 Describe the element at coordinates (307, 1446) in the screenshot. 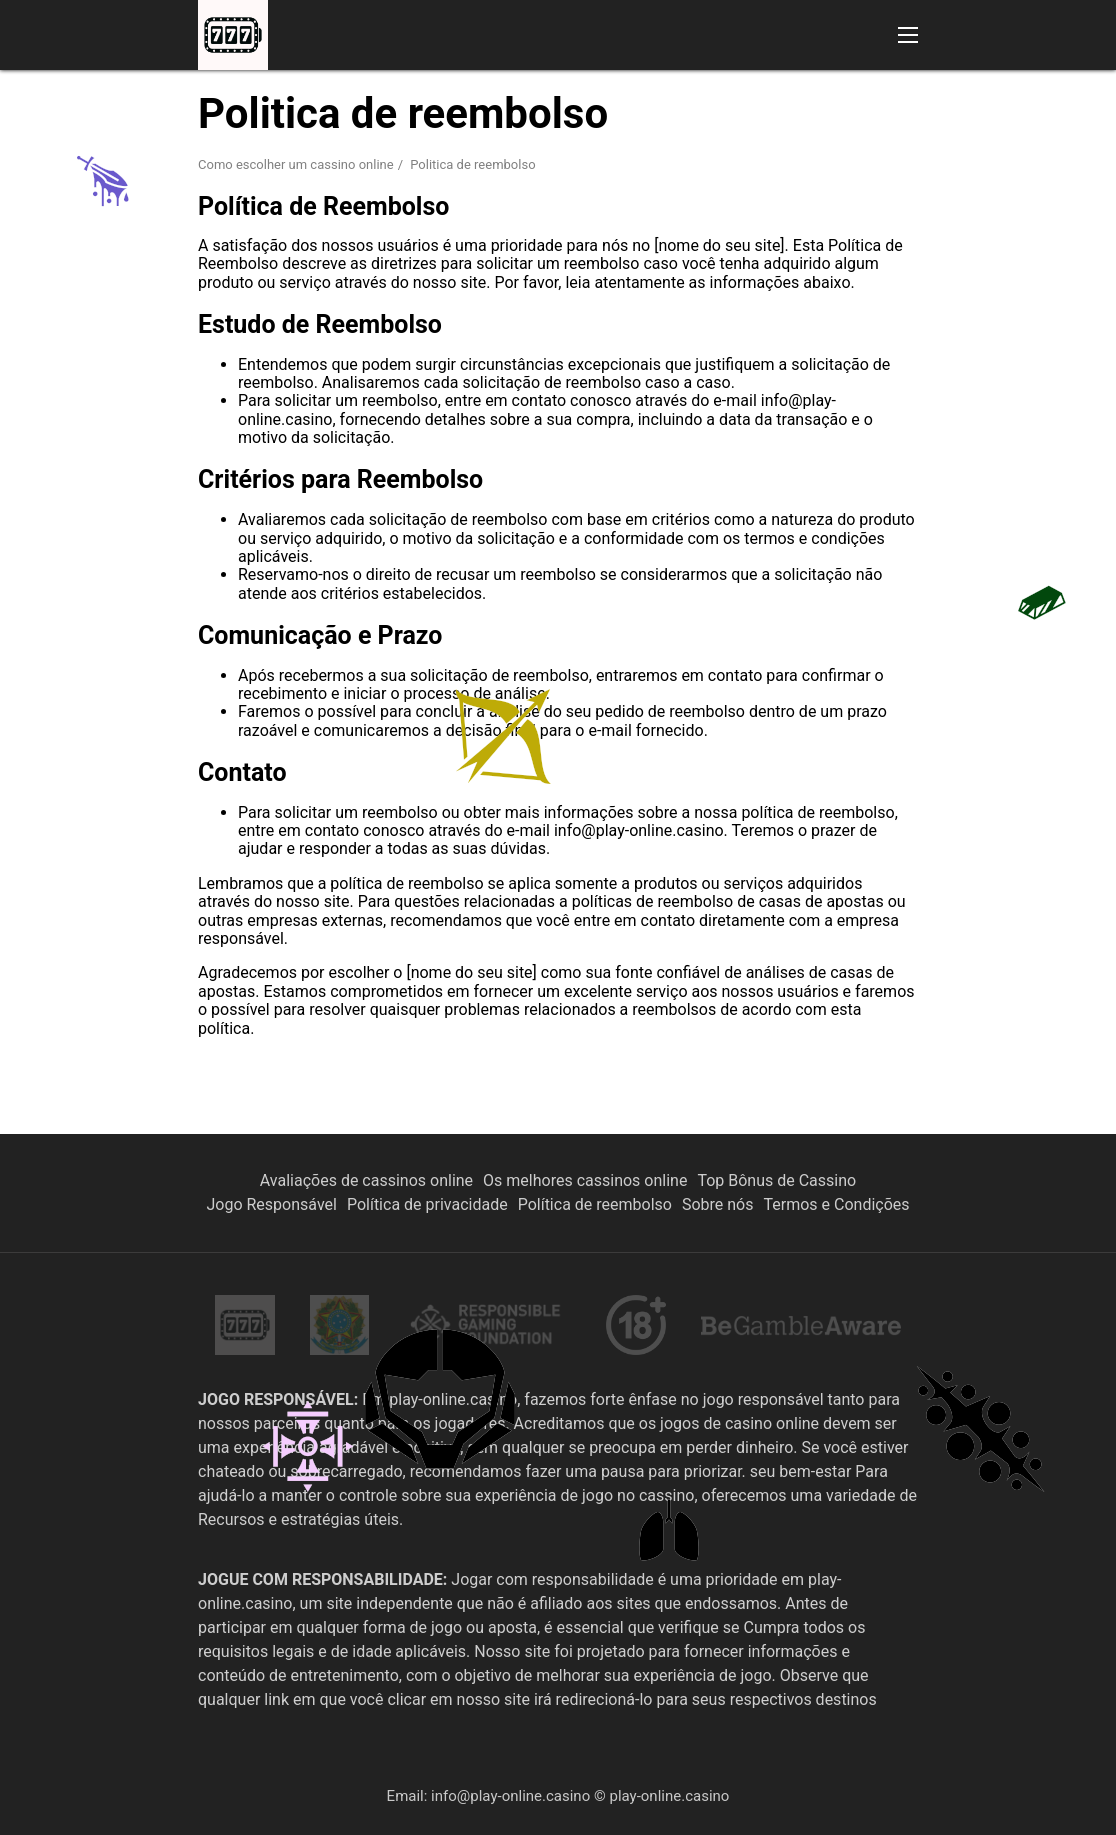

I see `religious or gothic-themed game category` at that location.